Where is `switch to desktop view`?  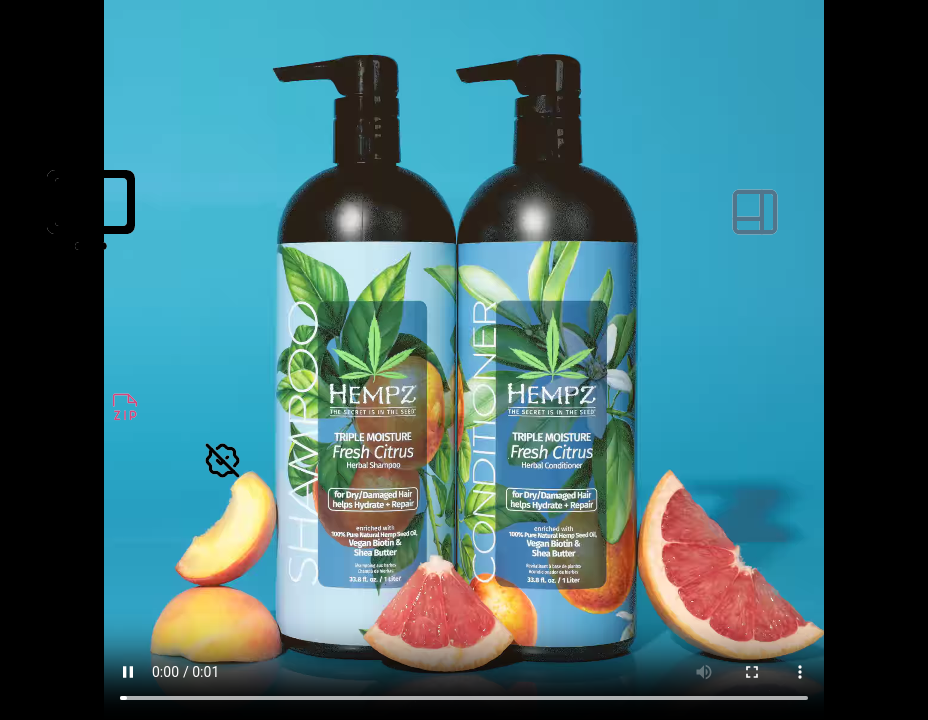 switch to desktop view is located at coordinates (91, 210).